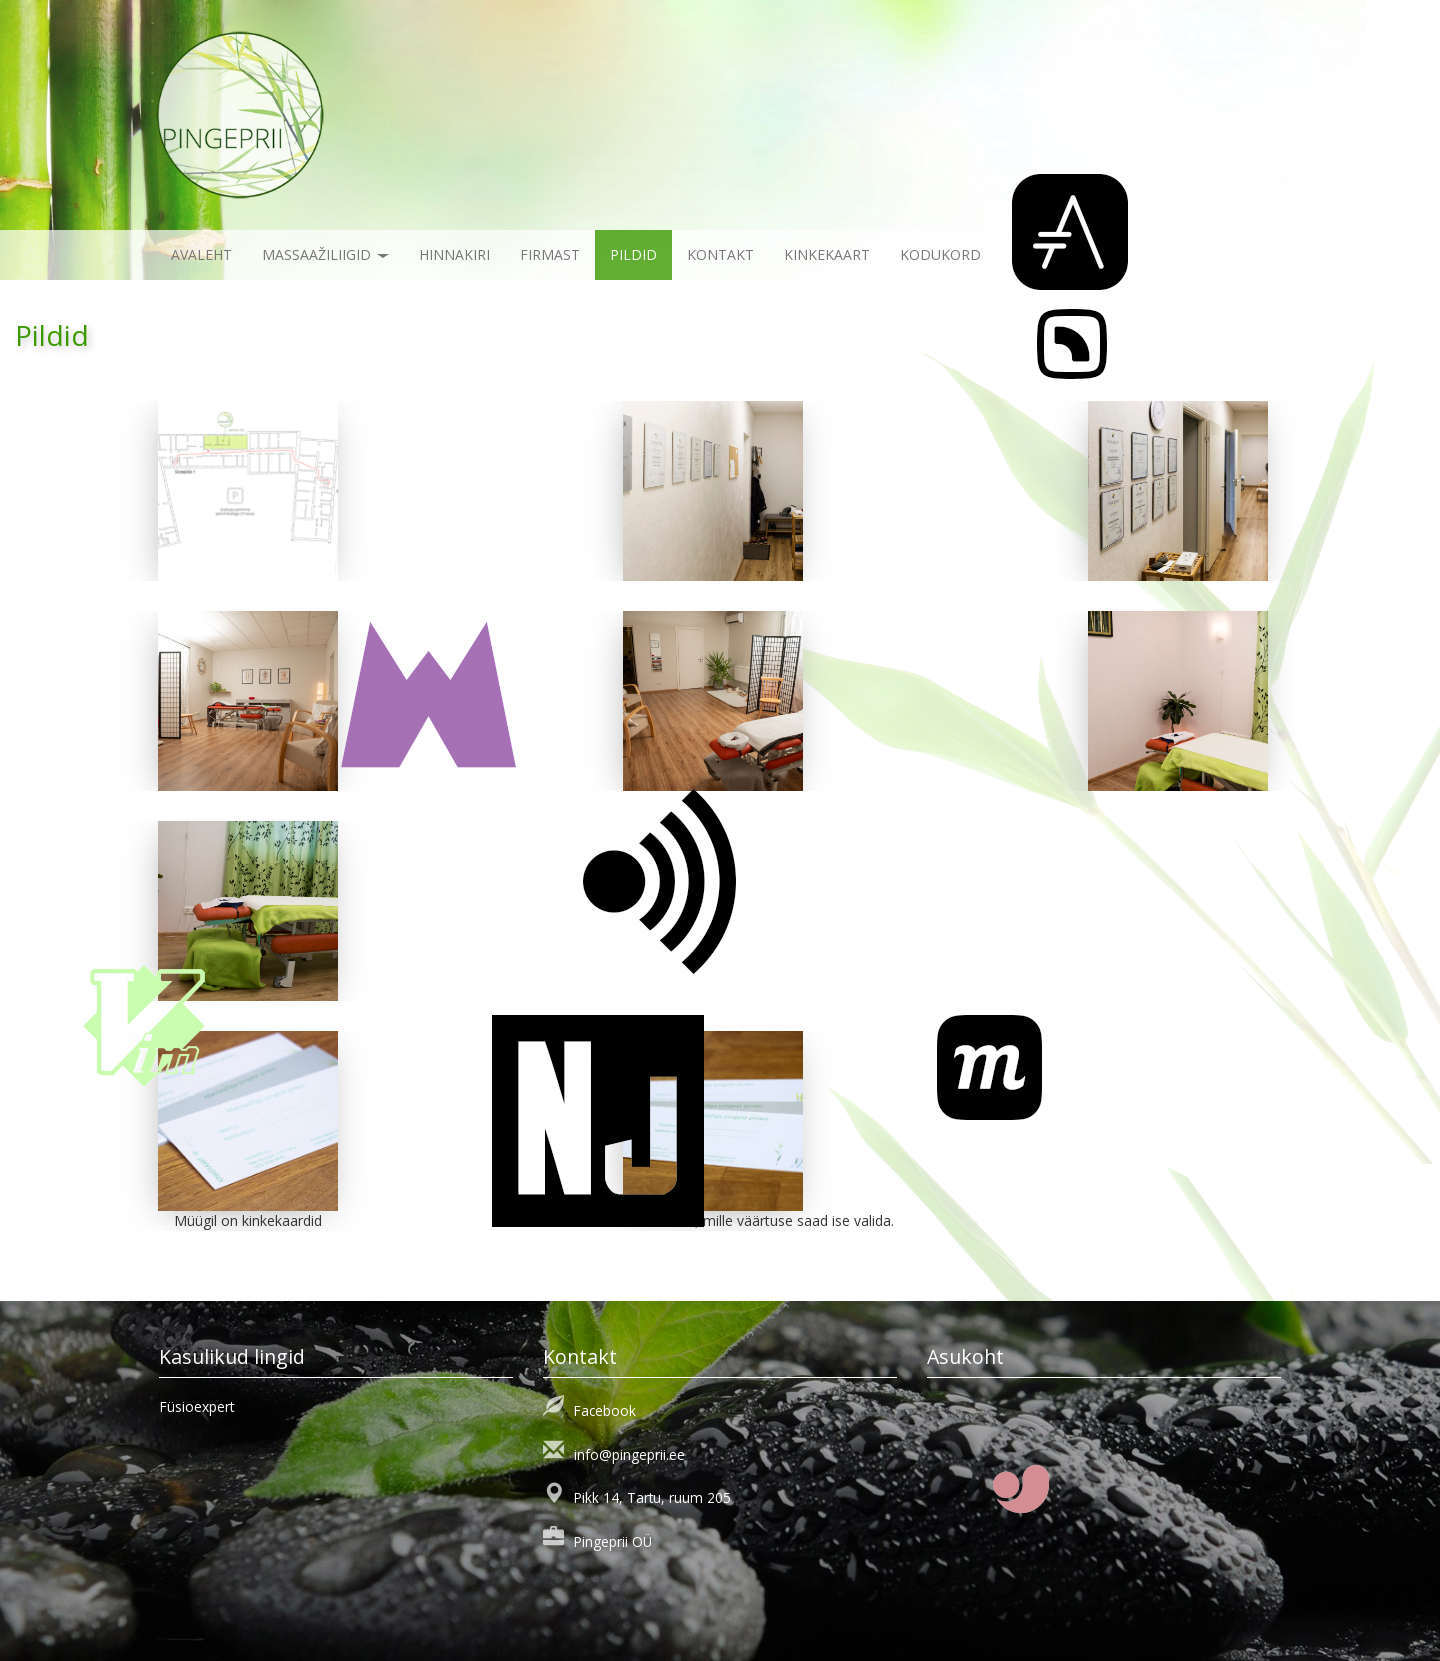 Image resolution: width=1440 pixels, height=1661 pixels. Describe the element at coordinates (144, 1026) in the screenshot. I see `open vim text editor` at that location.